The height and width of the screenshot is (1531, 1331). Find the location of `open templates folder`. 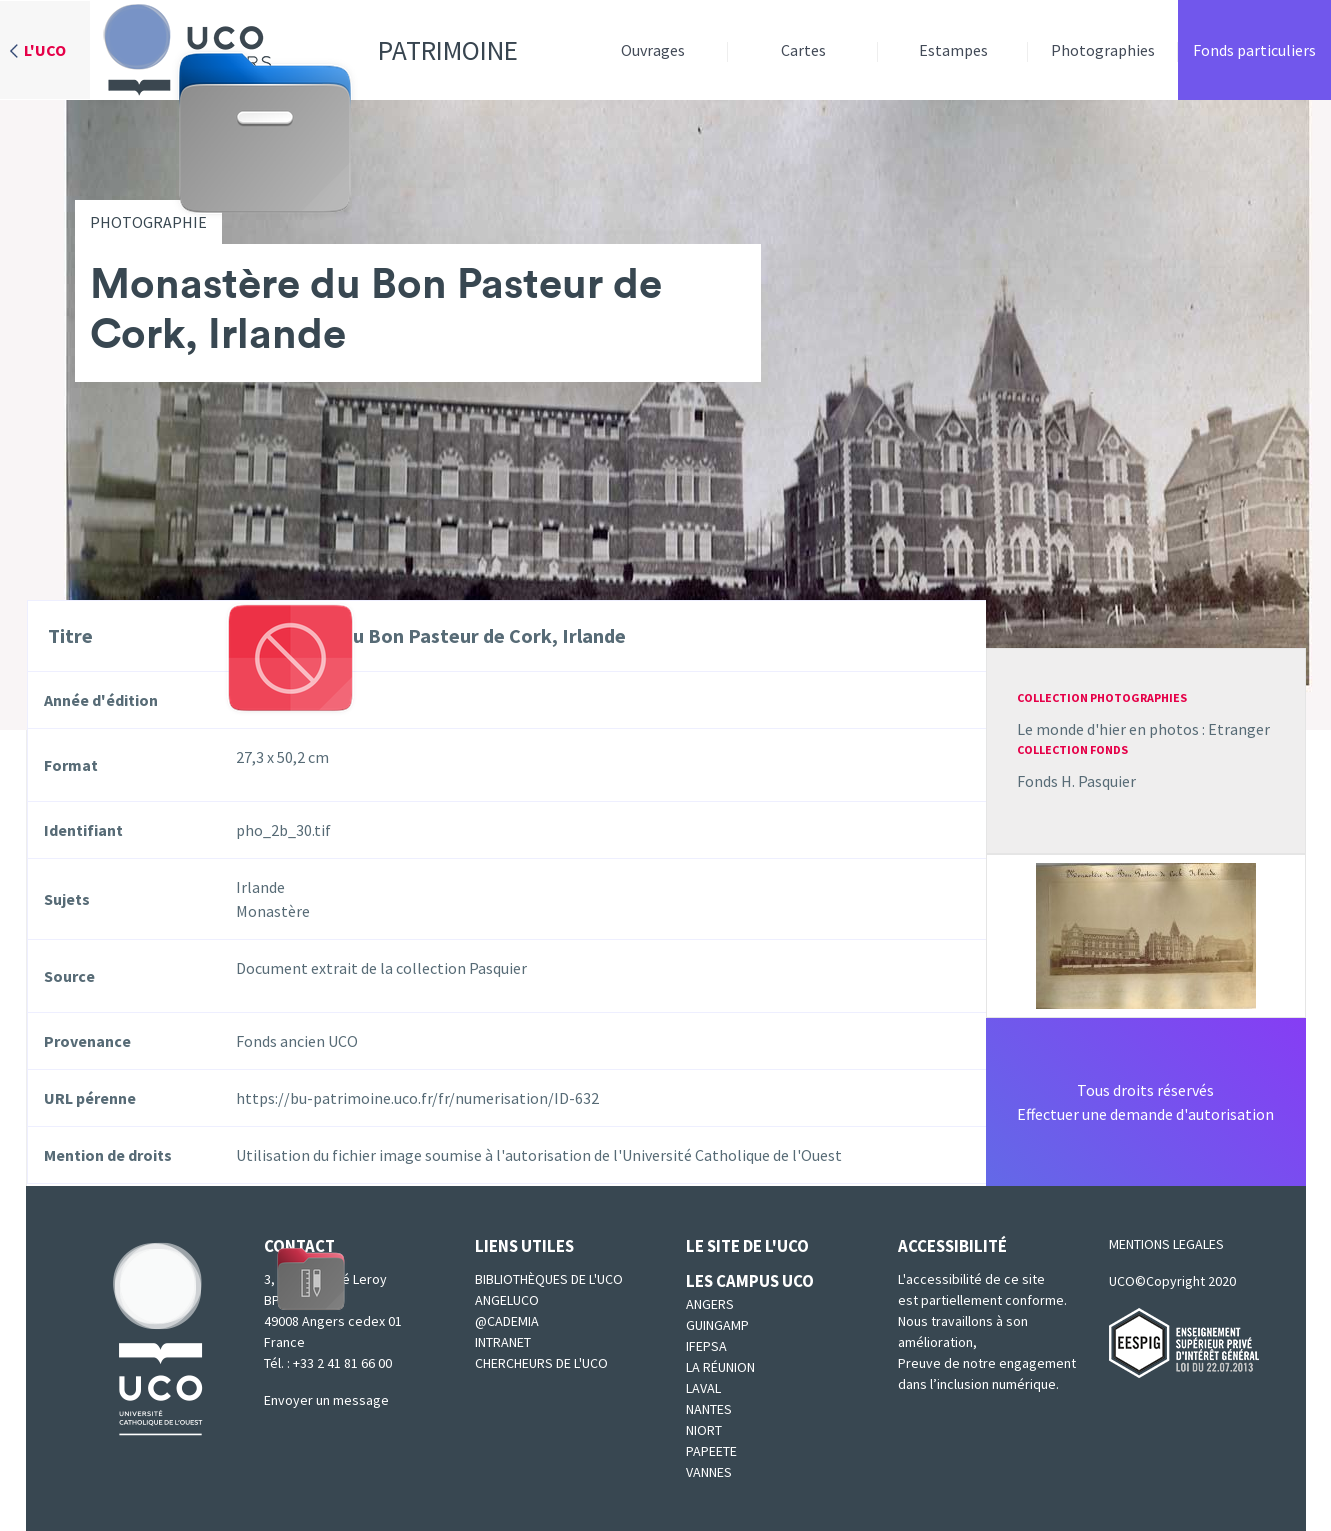

open templates folder is located at coordinates (311, 1279).